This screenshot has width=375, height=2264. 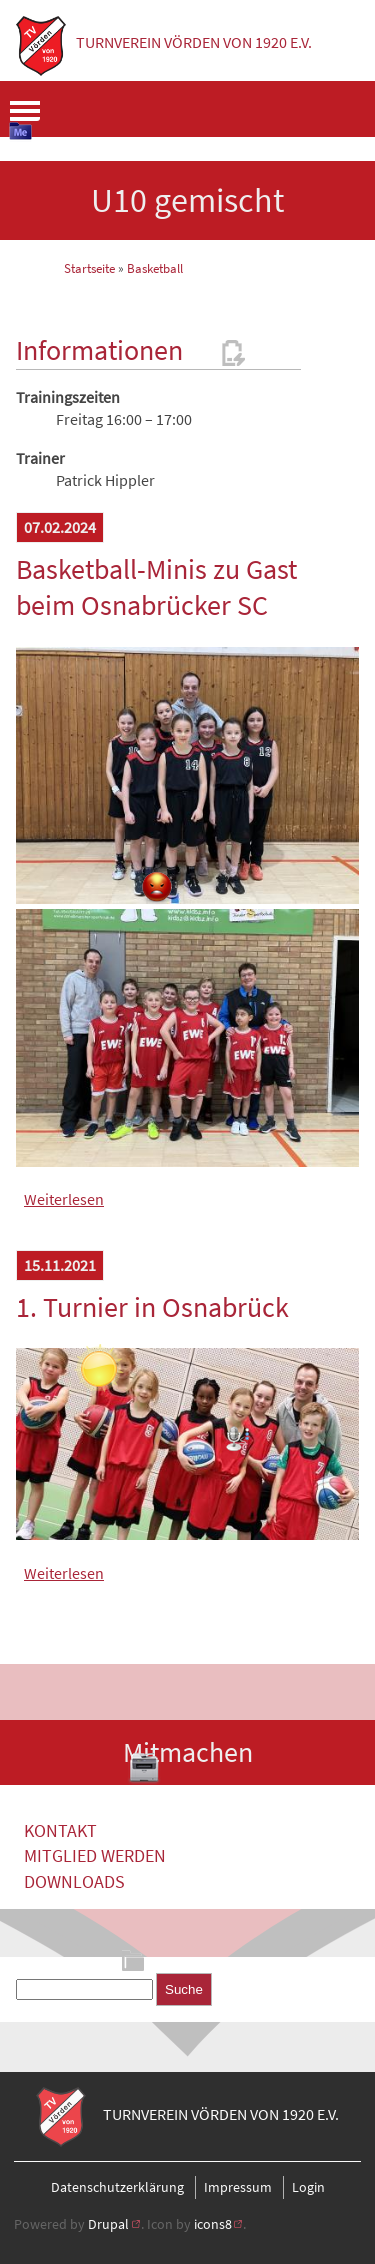 What do you see at coordinates (156, 887) in the screenshot?
I see `indicates angry or frustrated reaction` at bounding box center [156, 887].